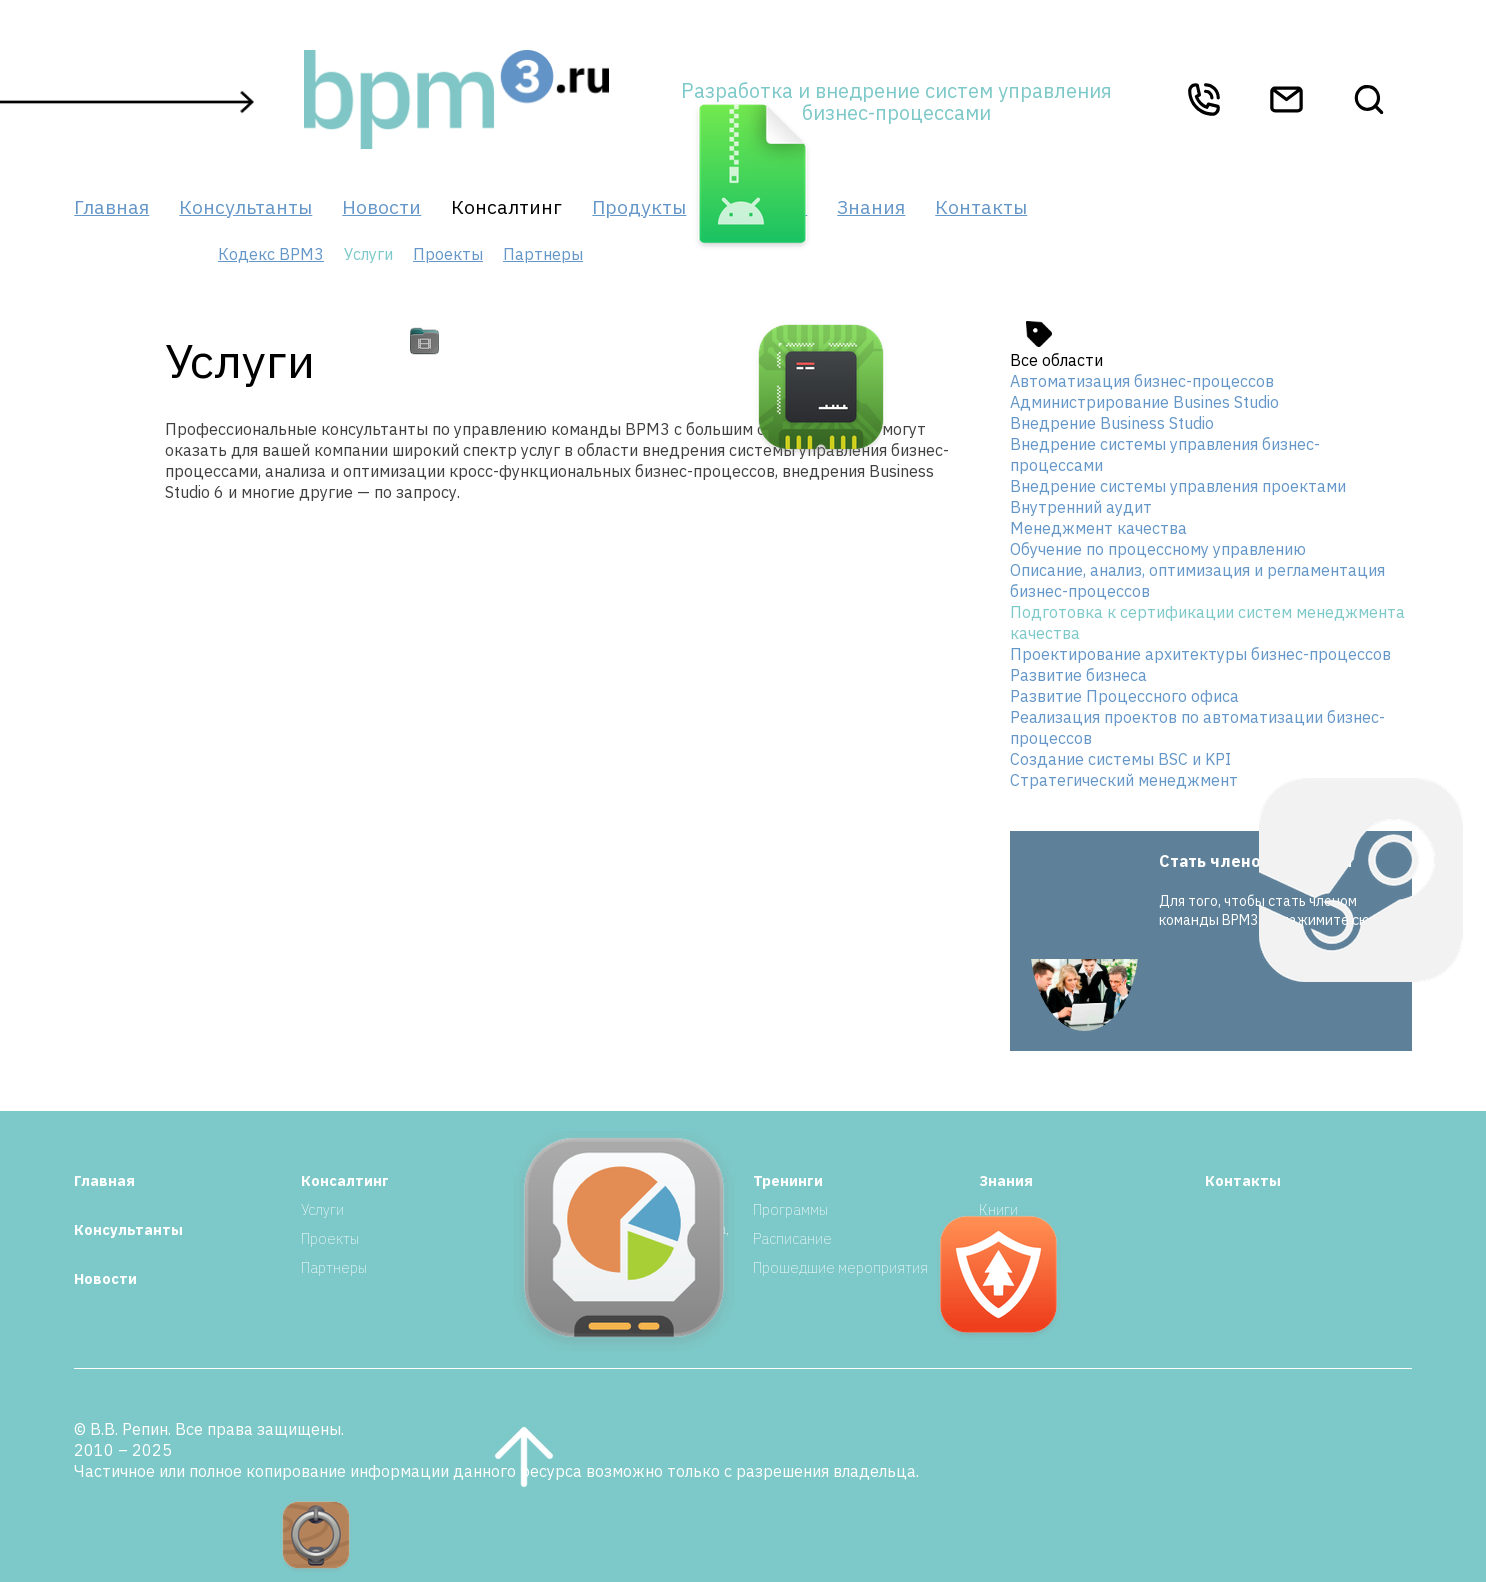 The height and width of the screenshot is (1582, 1486). What do you see at coordinates (316, 1535) in the screenshot?
I see `open DoorKnocker app` at bounding box center [316, 1535].